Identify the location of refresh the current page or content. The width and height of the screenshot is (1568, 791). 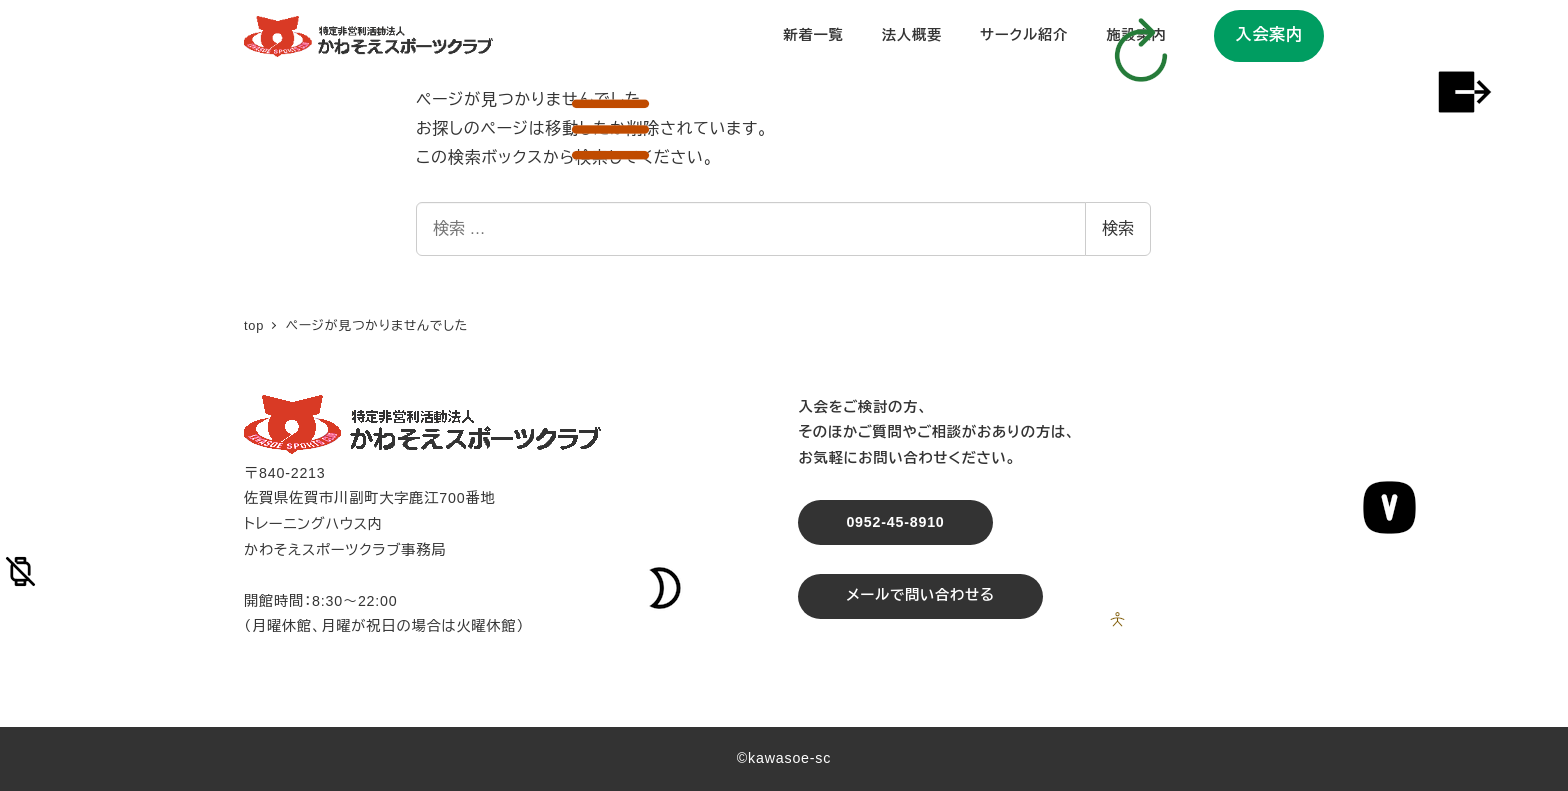
(1141, 50).